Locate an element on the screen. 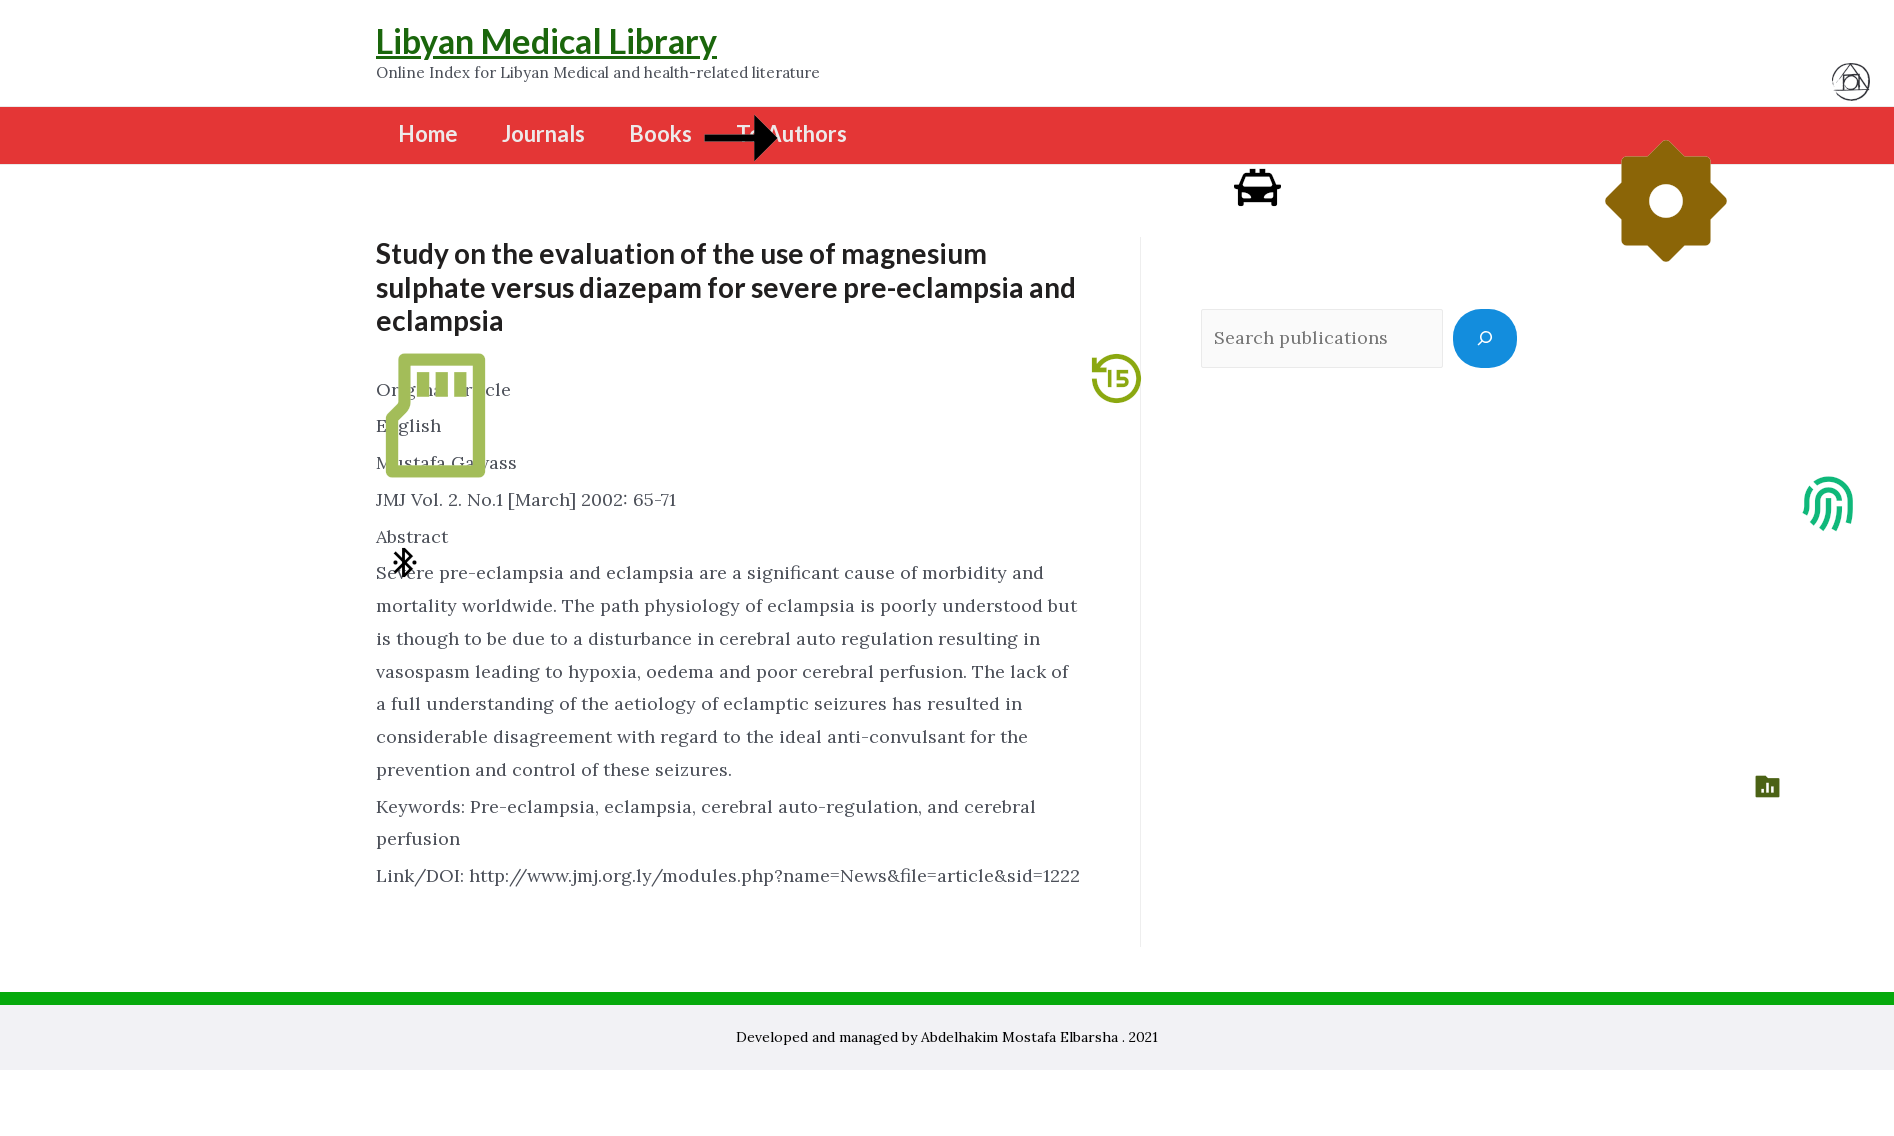 The height and width of the screenshot is (1136, 1894). rewind 15 seconds is located at coordinates (1116, 378).